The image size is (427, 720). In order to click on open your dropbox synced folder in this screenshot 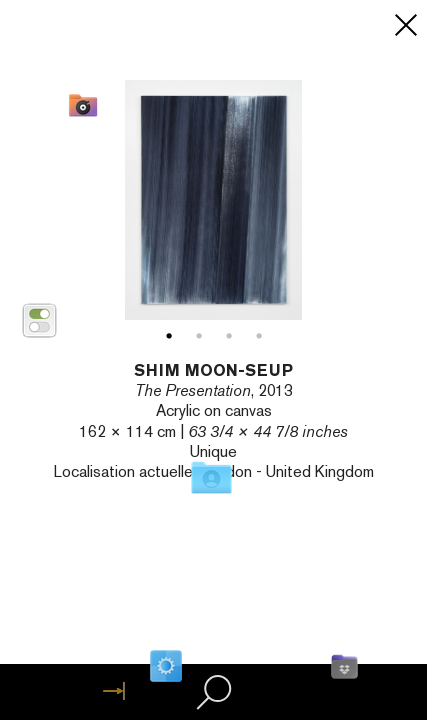, I will do `click(344, 666)`.